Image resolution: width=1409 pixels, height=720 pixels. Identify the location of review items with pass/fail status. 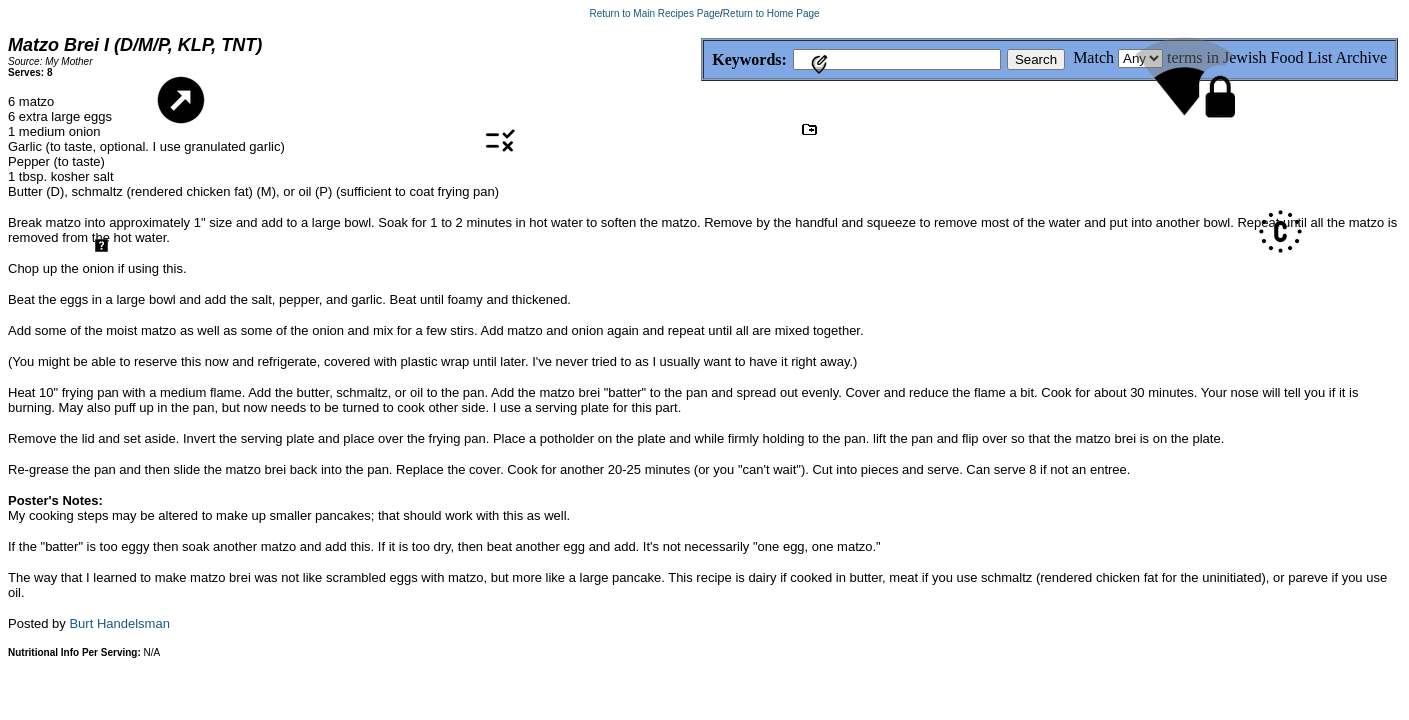
(500, 140).